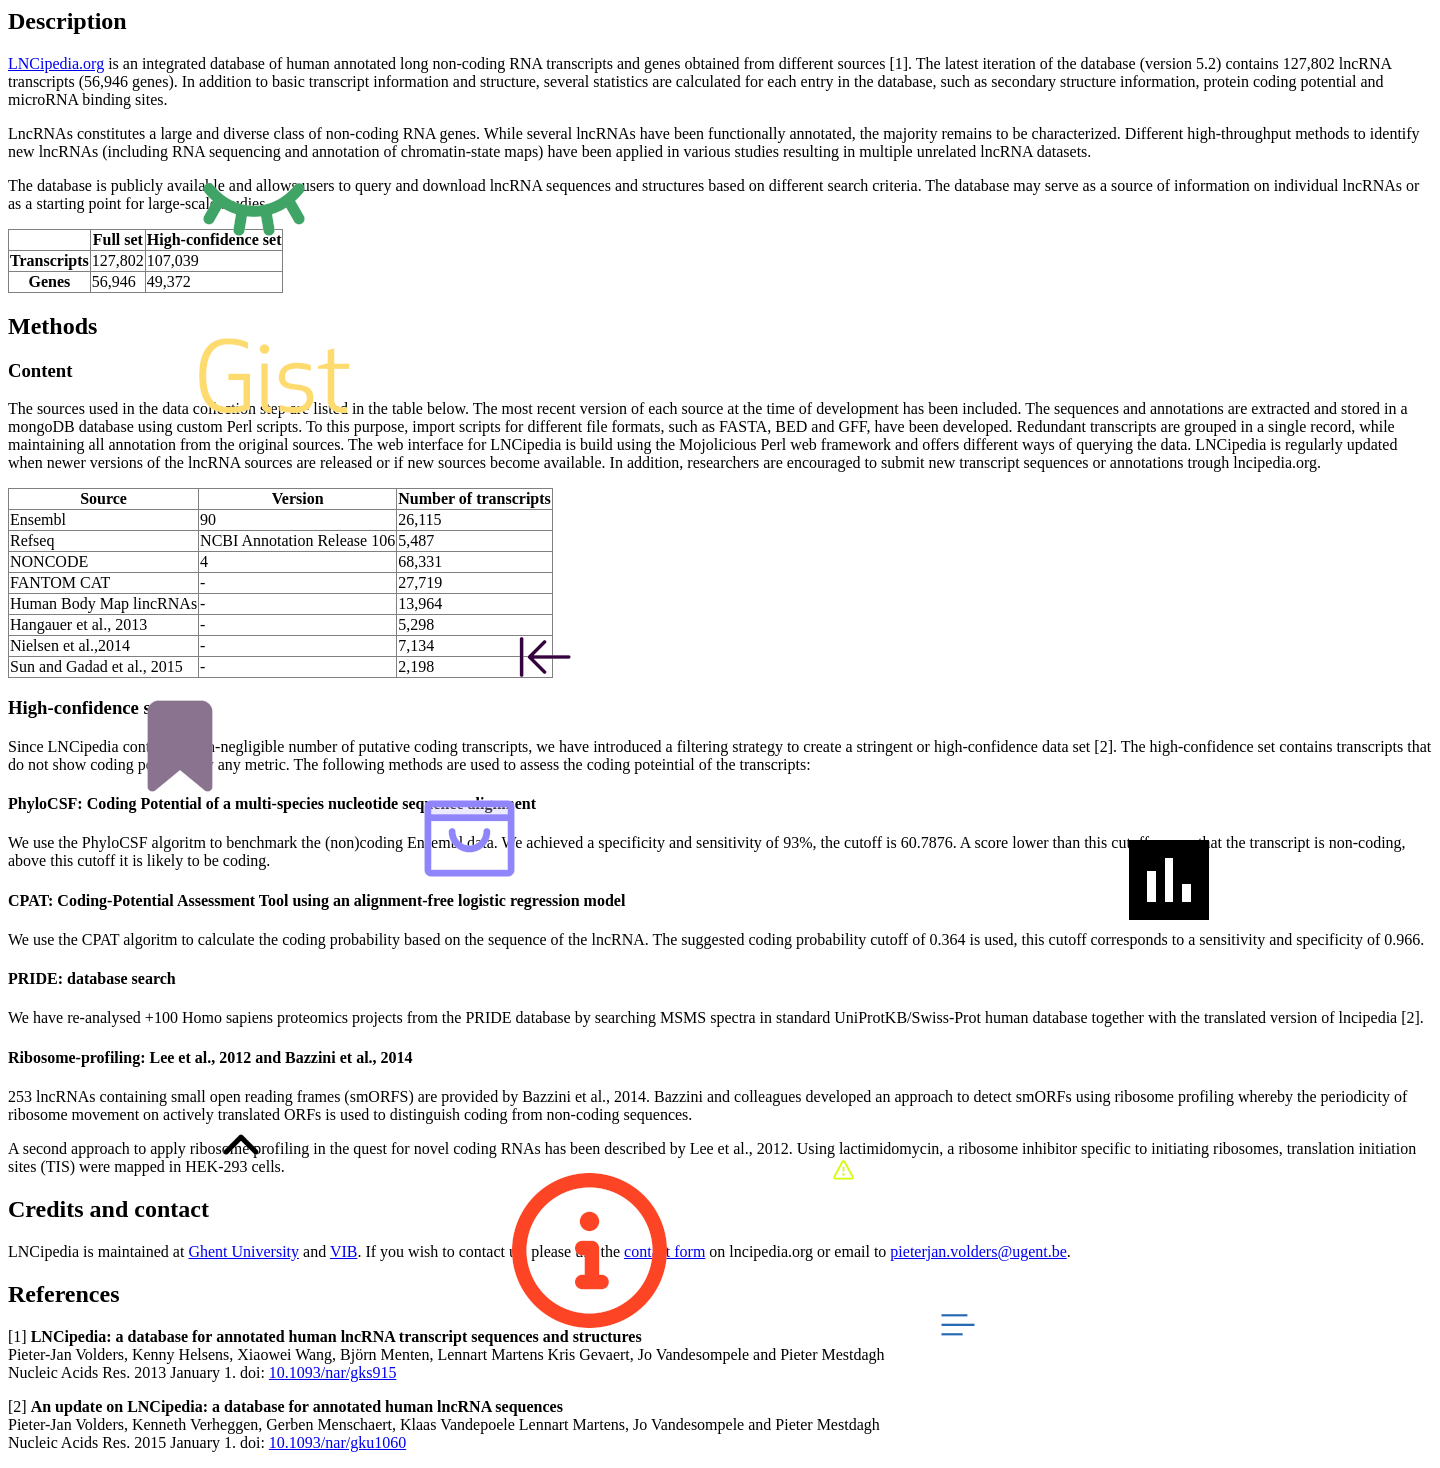 This screenshot has height=1468, width=1440. What do you see at coordinates (843, 1170) in the screenshot?
I see `indicates a warning or caution state` at bounding box center [843, 1170].